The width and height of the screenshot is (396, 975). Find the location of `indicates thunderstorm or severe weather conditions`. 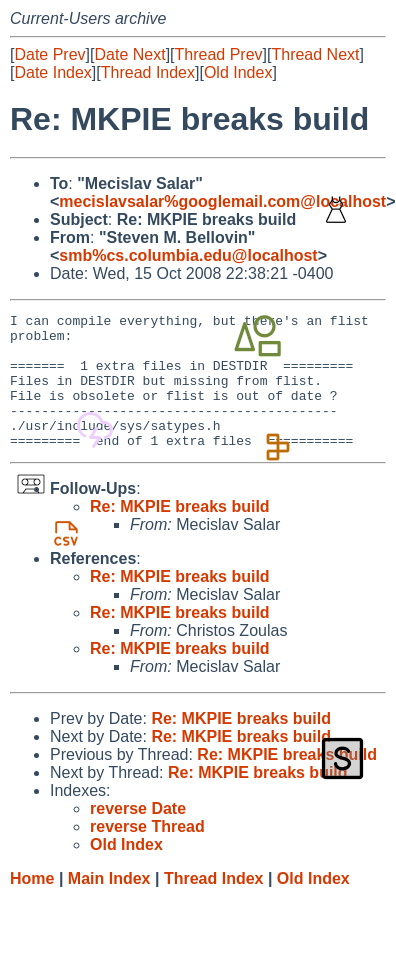

indicates thunderstorm or severe weather conditions is located at coordinates (95, 430).